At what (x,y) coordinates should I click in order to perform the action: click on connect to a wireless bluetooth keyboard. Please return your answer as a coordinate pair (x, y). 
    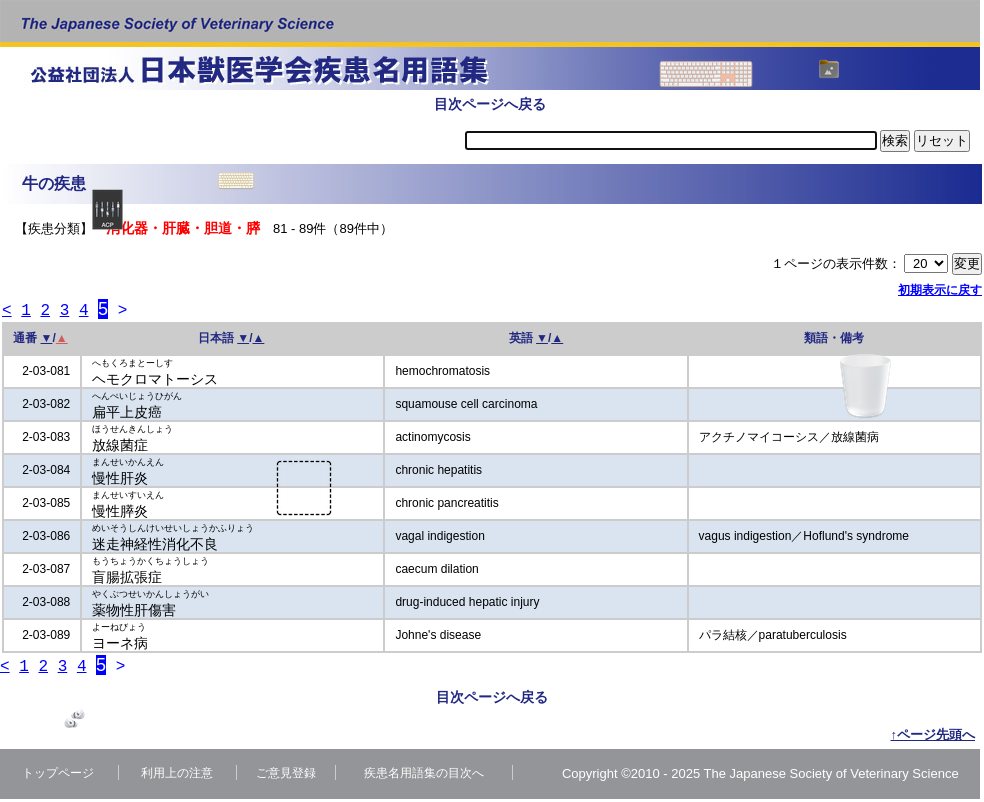
    Looking at the image, I should click on (706, 74).